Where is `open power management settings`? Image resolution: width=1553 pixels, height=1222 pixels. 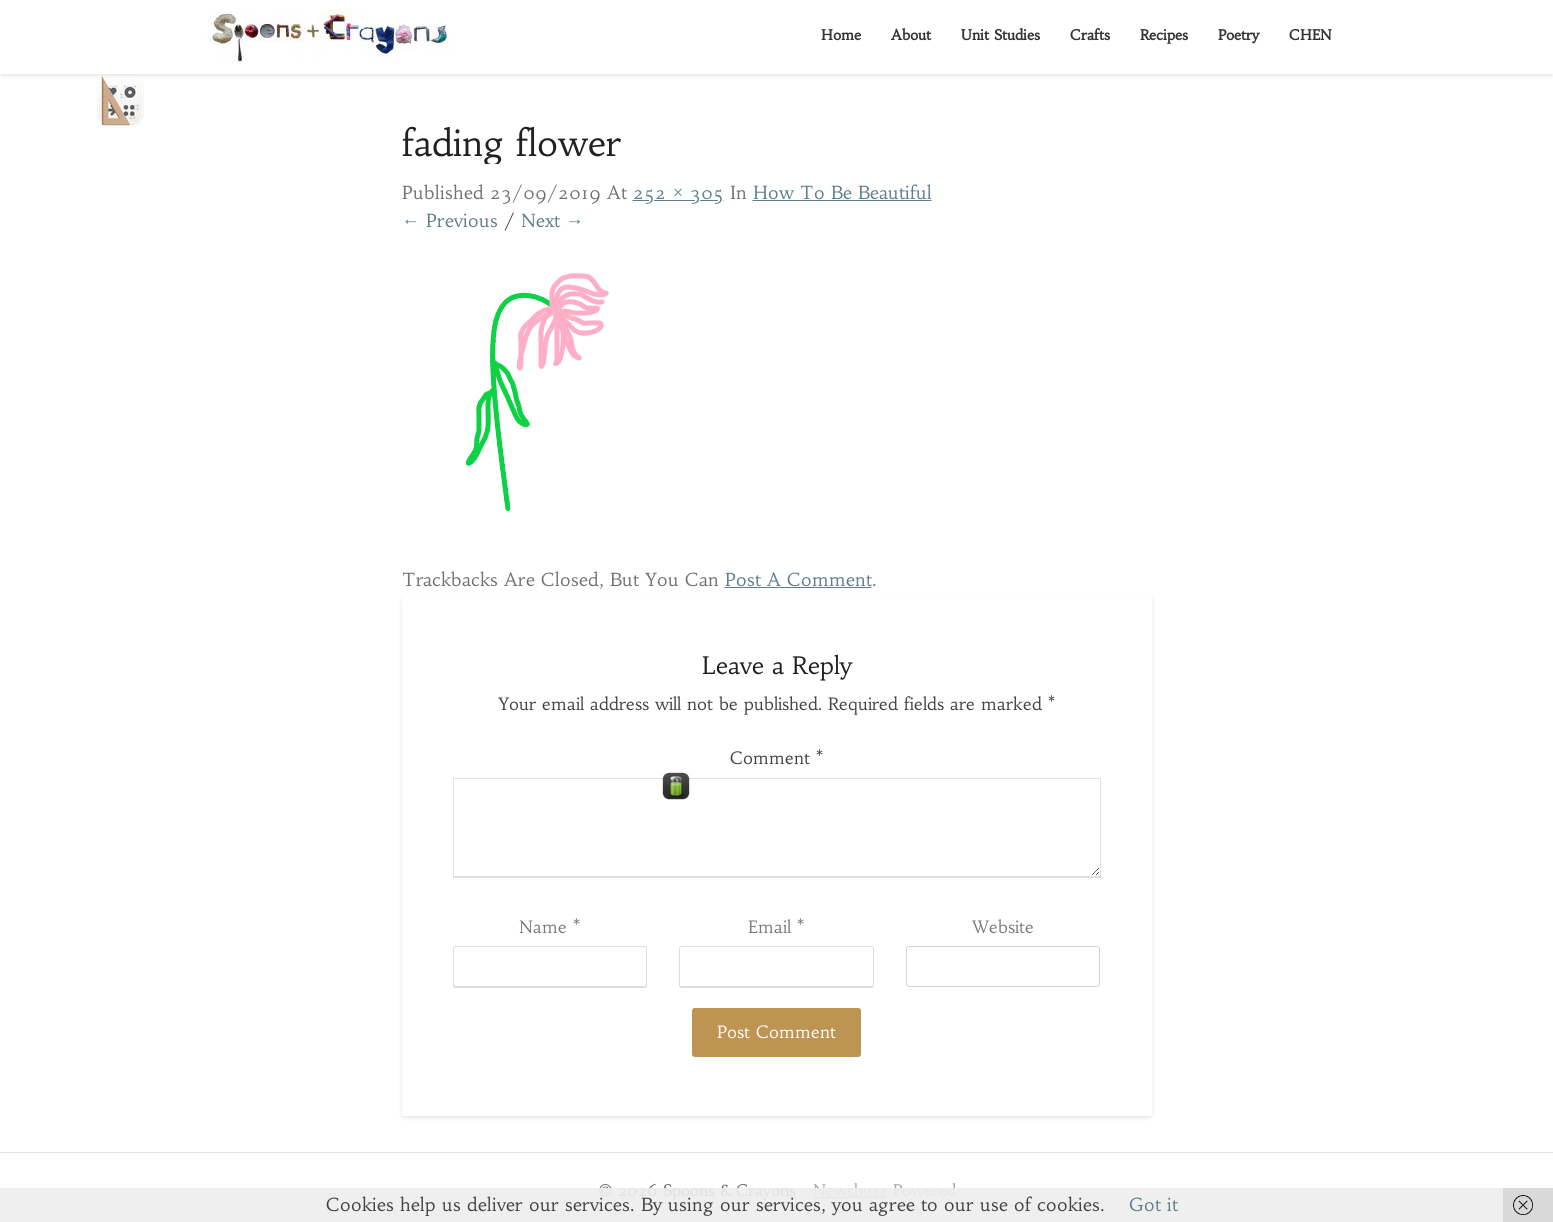 open power management settings is located at coordinates (676, 786).